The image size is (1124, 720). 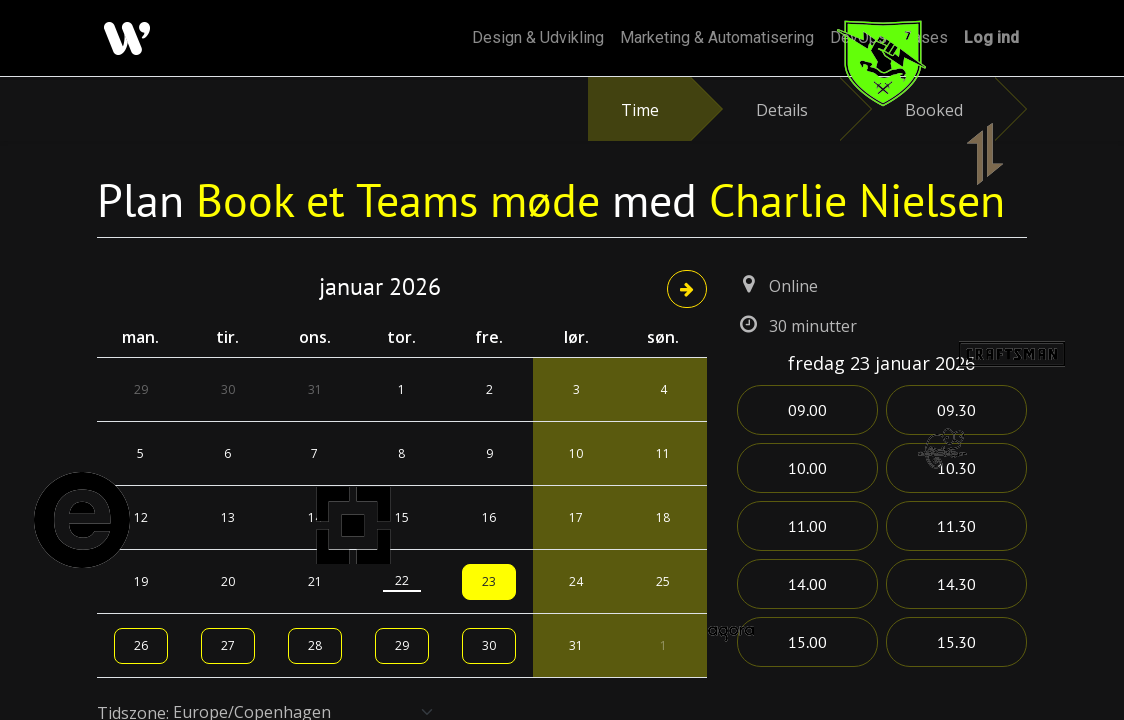 What do you see at coordinates (82, 520) in the screenshot?
I see `Embarcadero Technologies company logo` at bounding box center [82, 520].